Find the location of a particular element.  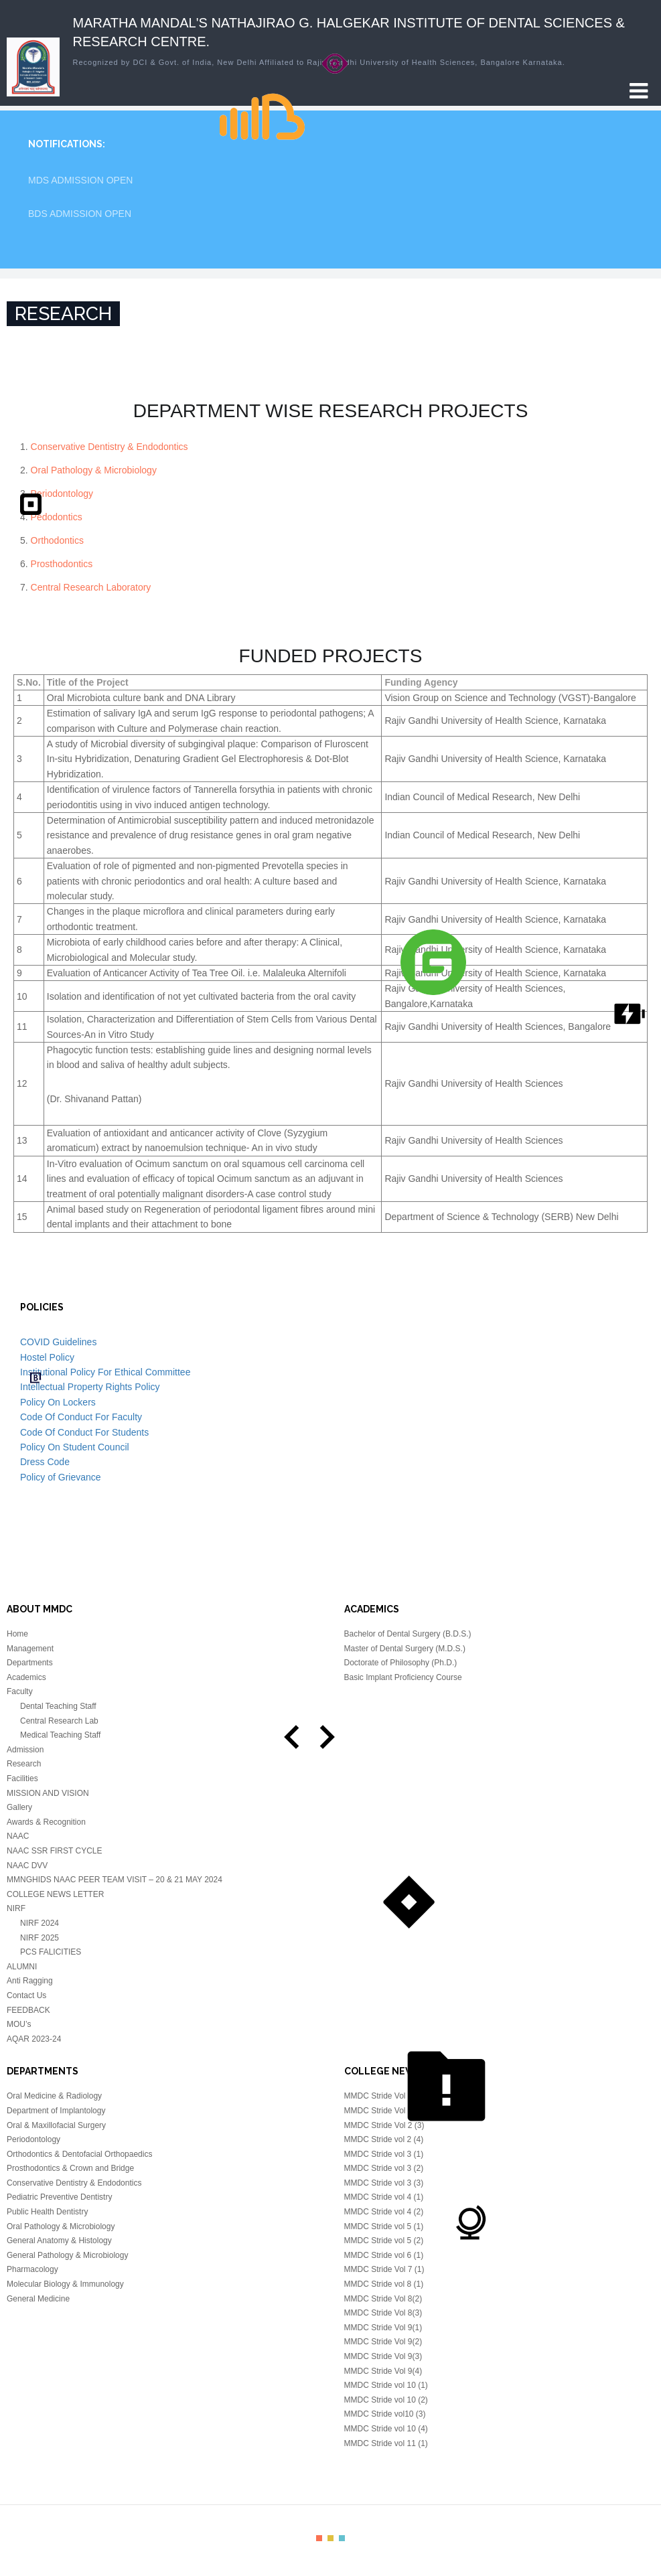

view global or worldwide settings is located at coordinates (469, 2222).